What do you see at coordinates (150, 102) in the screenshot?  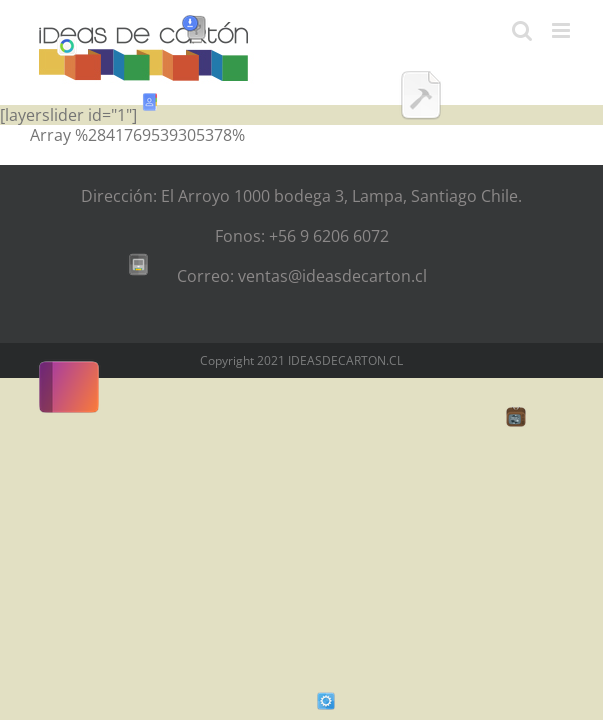 I see `open the contacts or address book app` at bounding box center [150, 102].